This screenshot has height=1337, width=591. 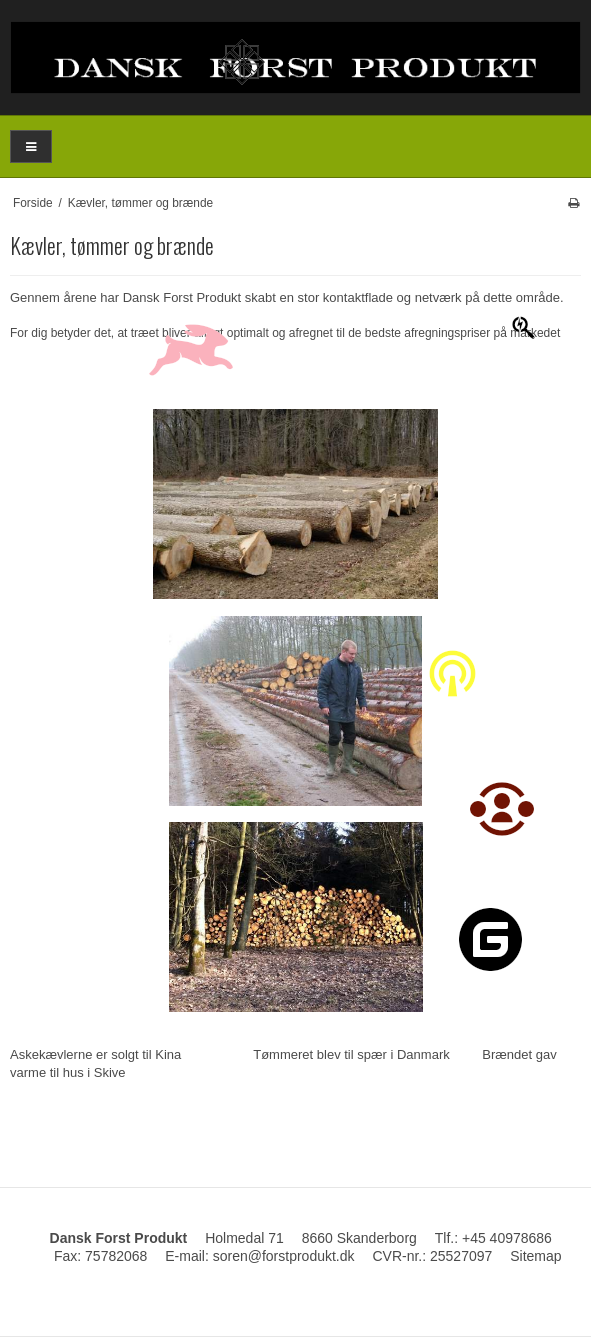 What do you see at coordinates (242, 62) in the screenshot?
I see `CentOS Linux distribution logo` at bounding box center [242, 62].